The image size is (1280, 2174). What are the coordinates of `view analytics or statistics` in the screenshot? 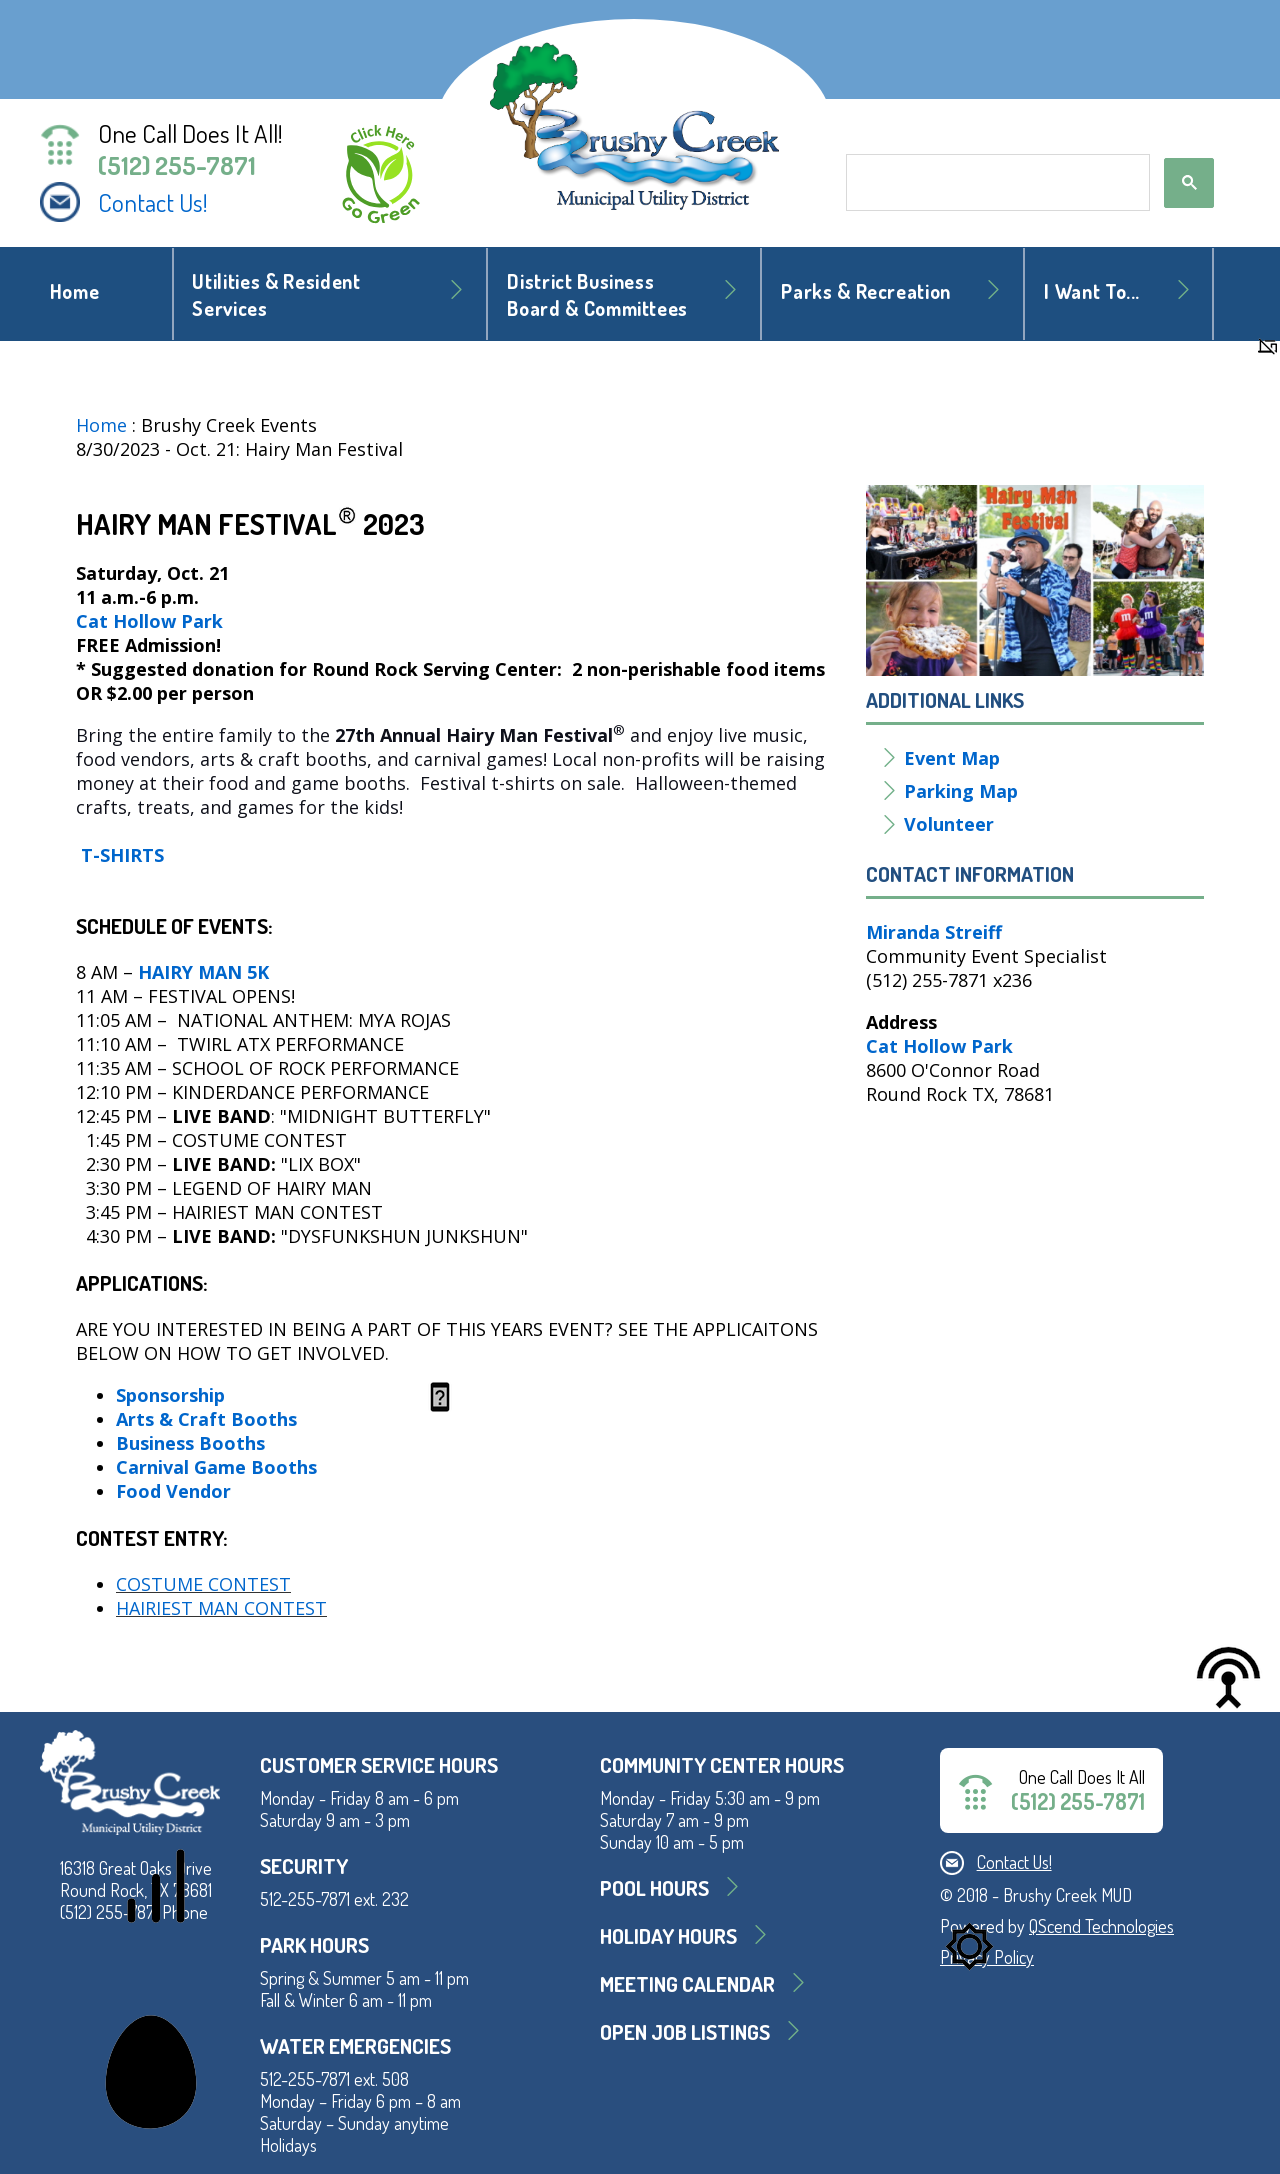 It's located at (156, 1886).